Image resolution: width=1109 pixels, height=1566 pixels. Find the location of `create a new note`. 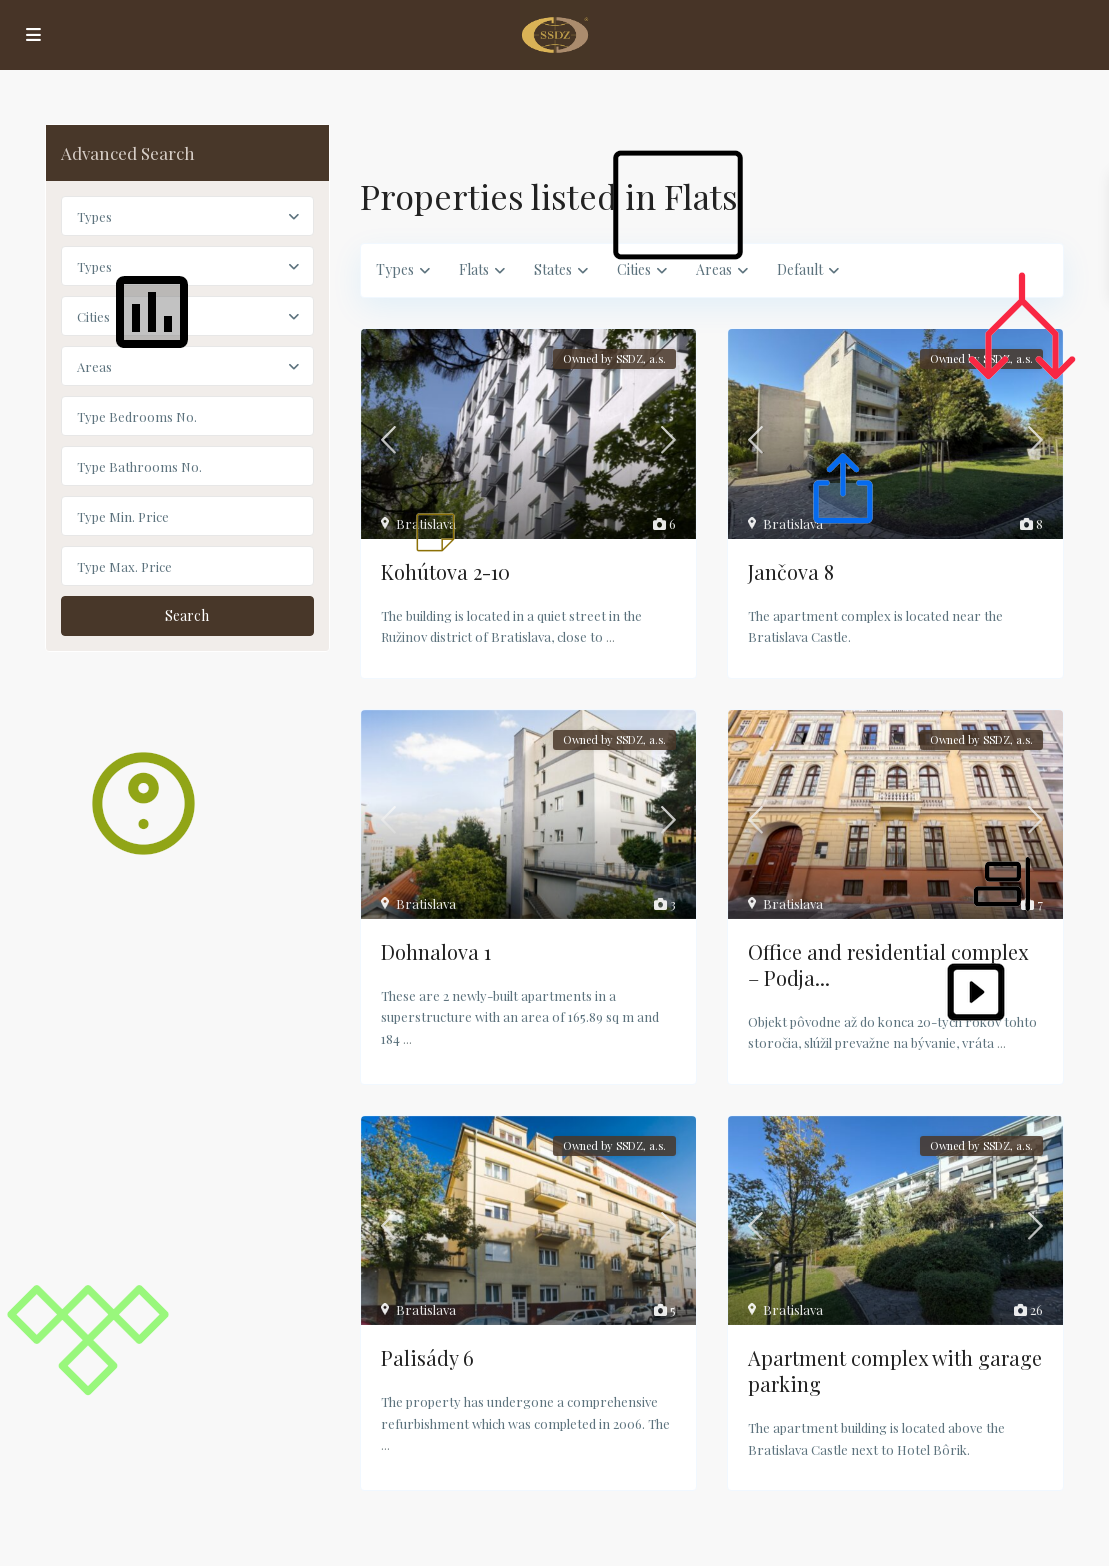

create a new note is located at coordinates (435, 532).